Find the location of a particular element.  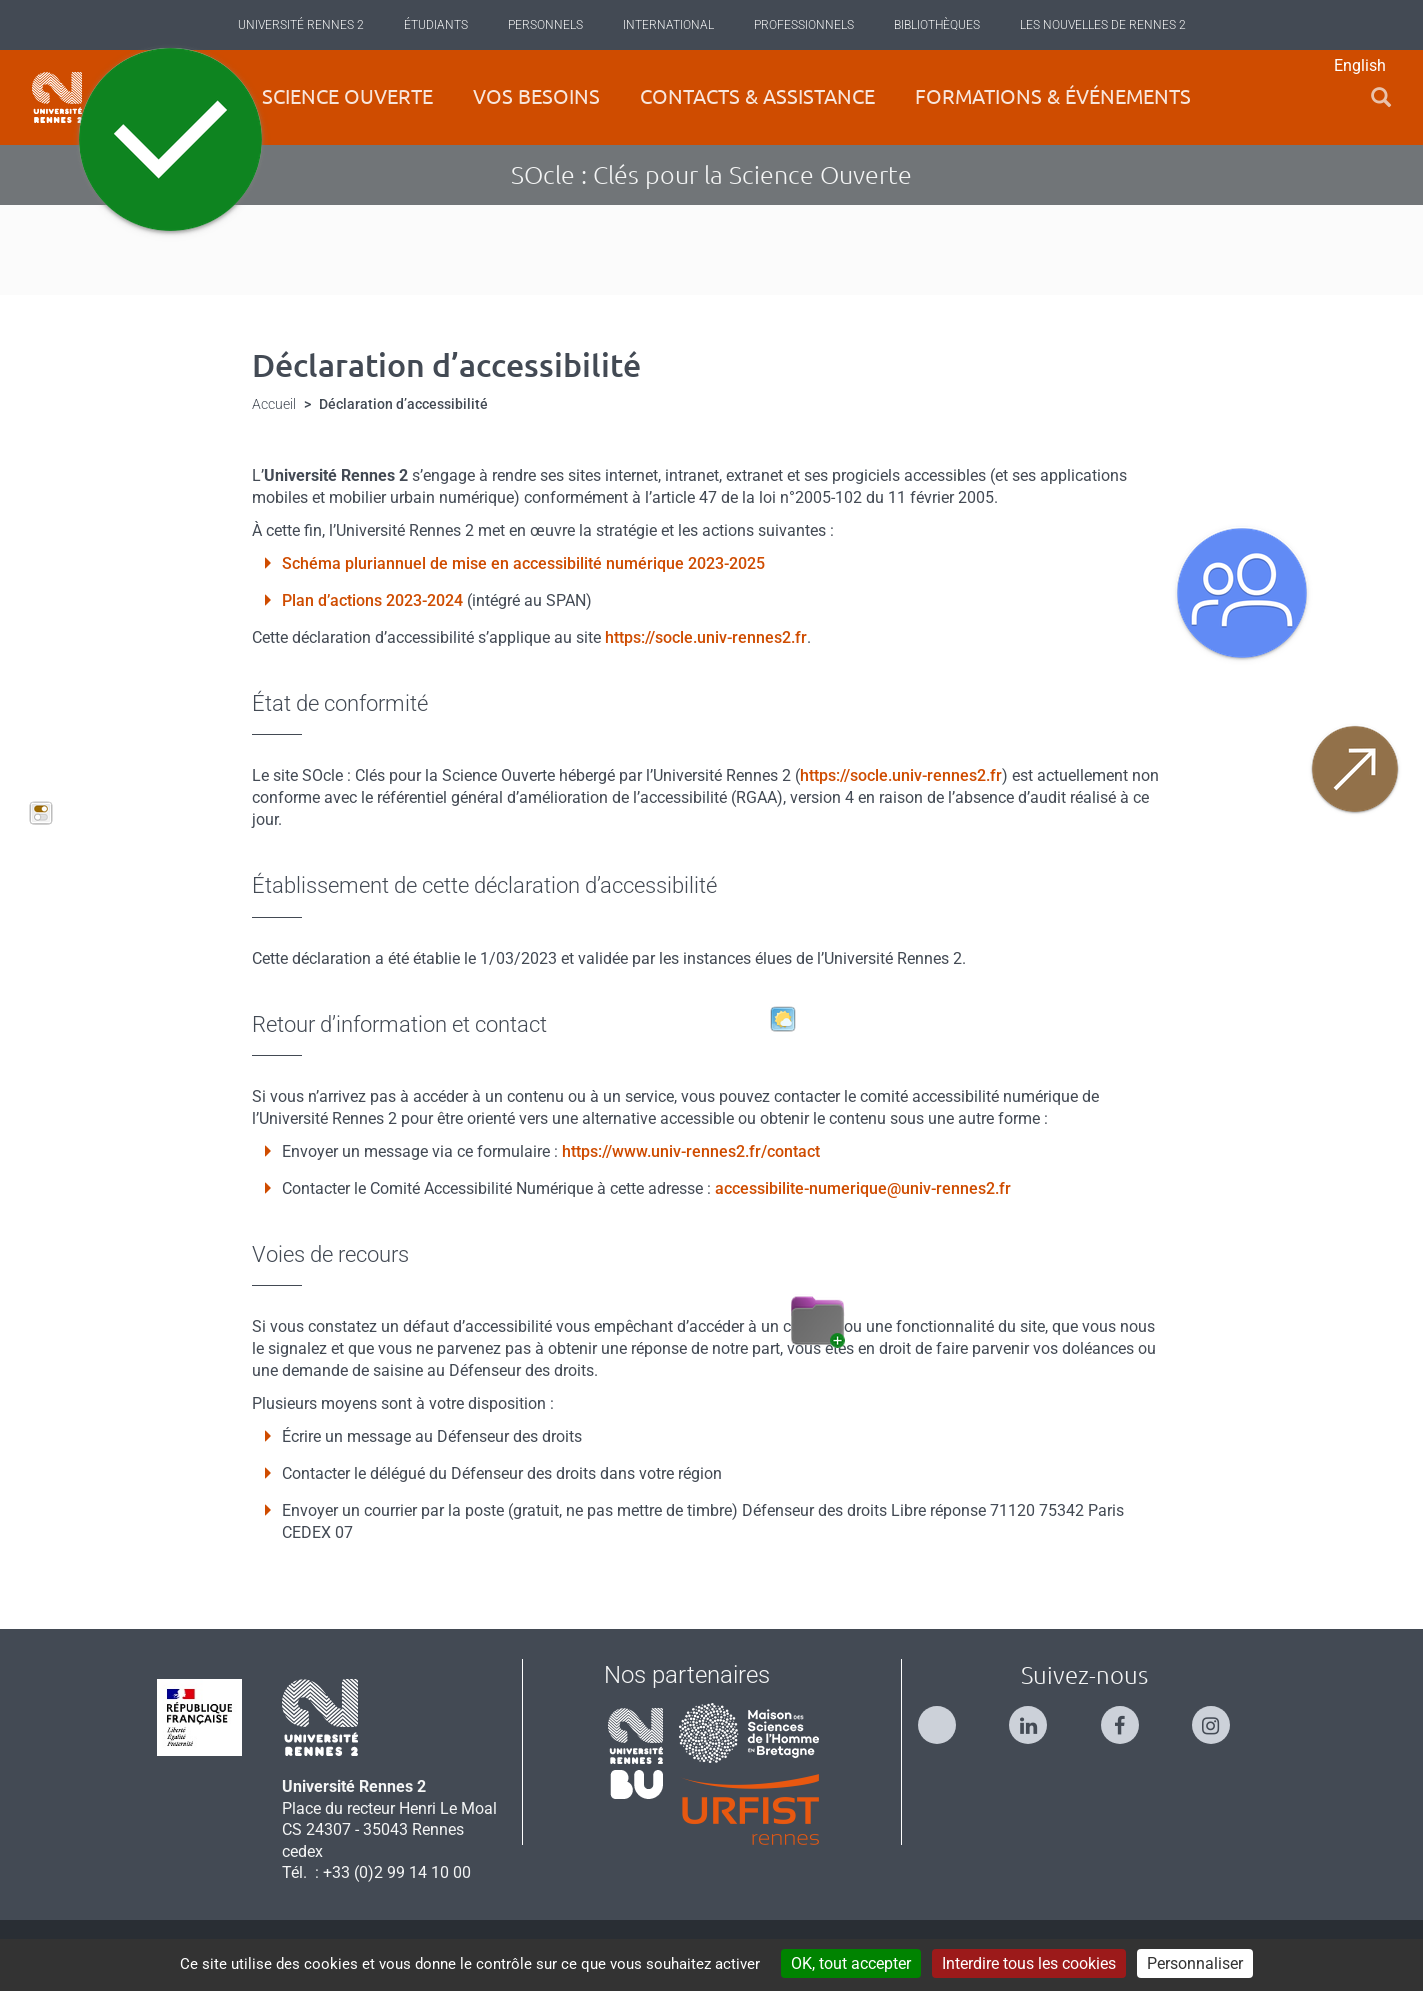

create a new folder is located at coordinates (817, 1320).